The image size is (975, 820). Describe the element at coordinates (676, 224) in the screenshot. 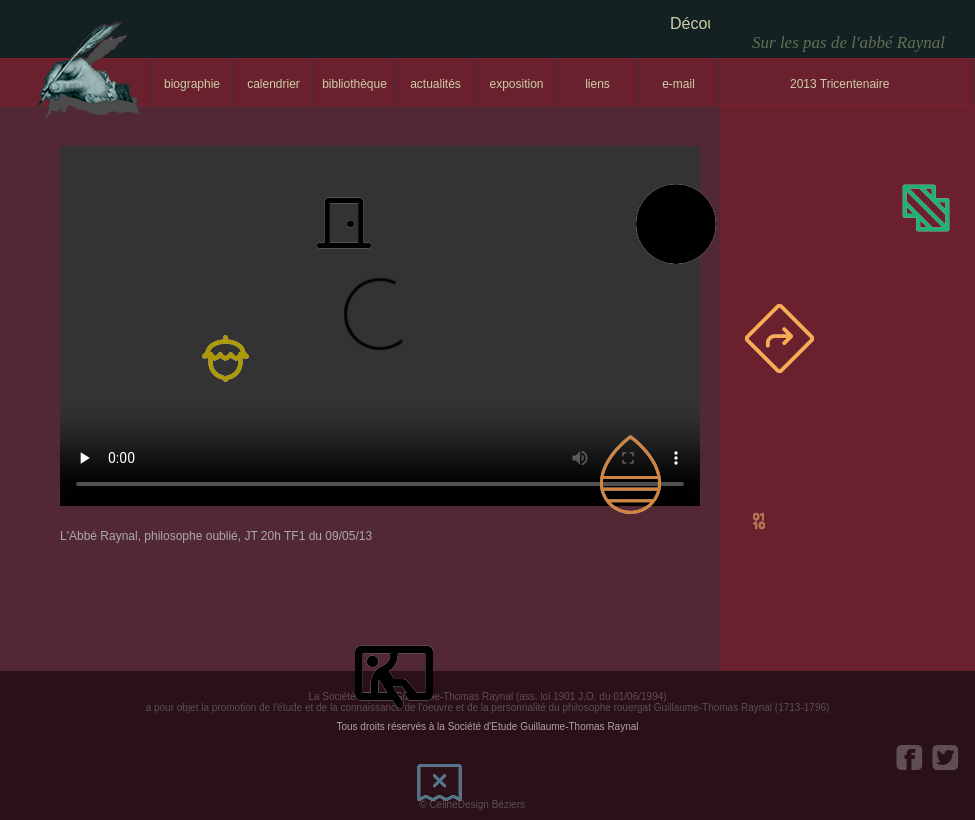

I see `indicates a filled or selected radio button option` at that location.